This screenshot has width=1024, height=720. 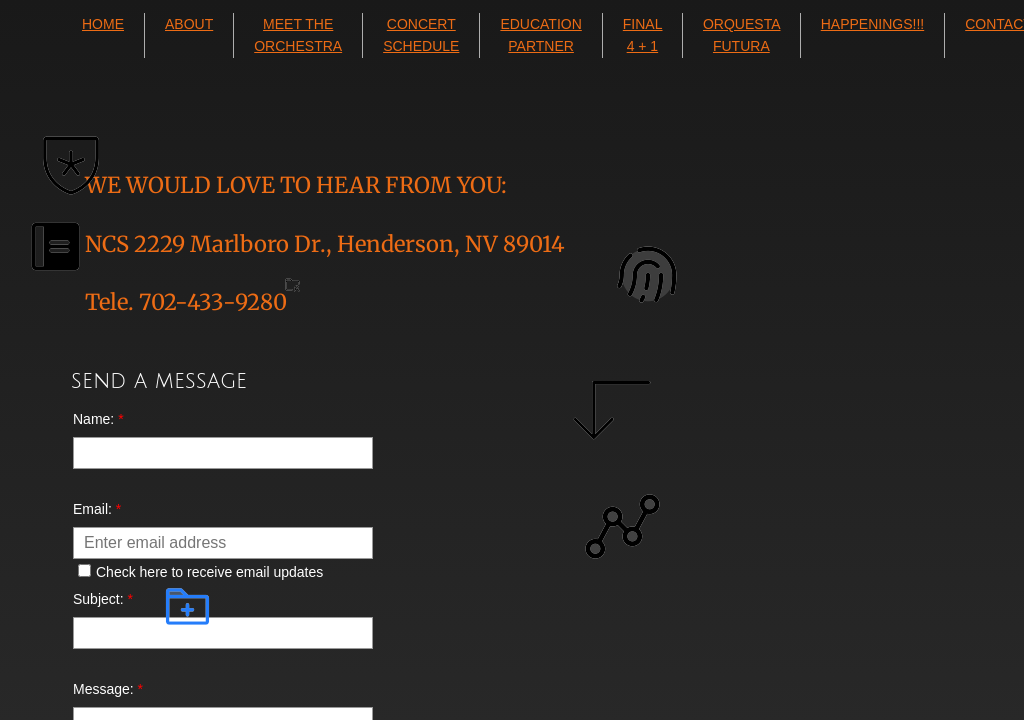 What do you see at coordinates (648, 275) in the screenshot?
I see `authenticate with fingerprint` at bounding box center [648, 275].